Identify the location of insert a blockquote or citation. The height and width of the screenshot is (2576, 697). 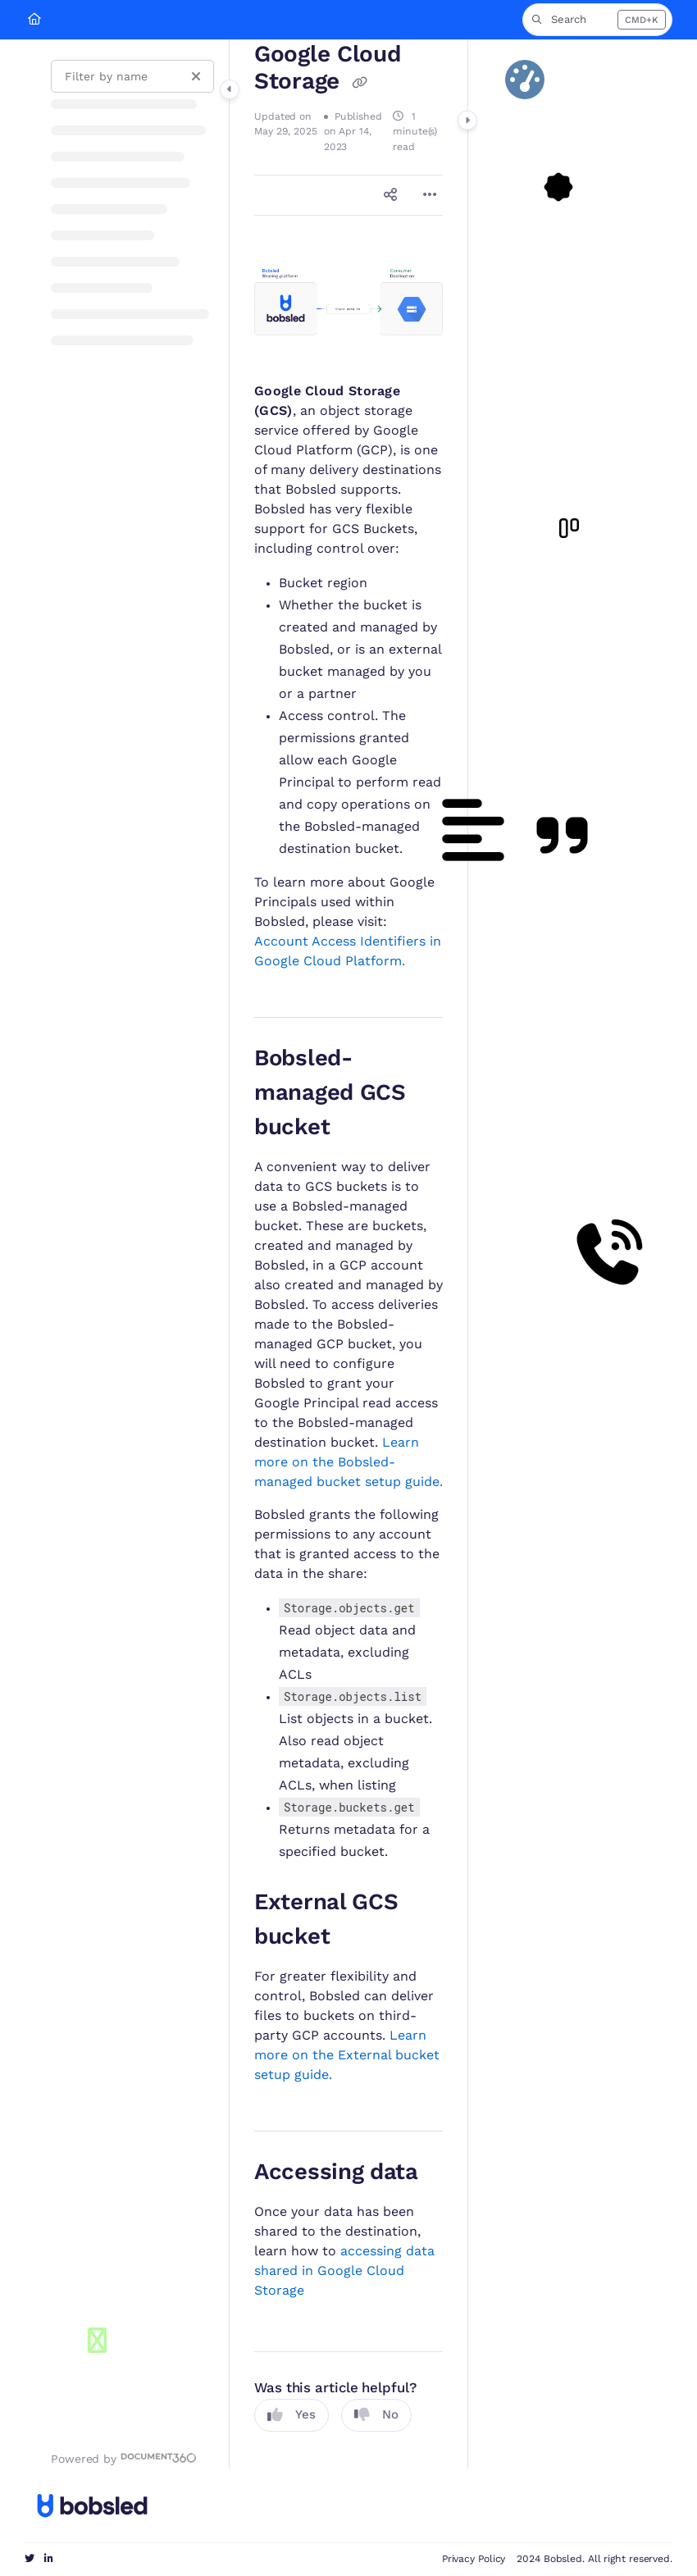
(562, 835).